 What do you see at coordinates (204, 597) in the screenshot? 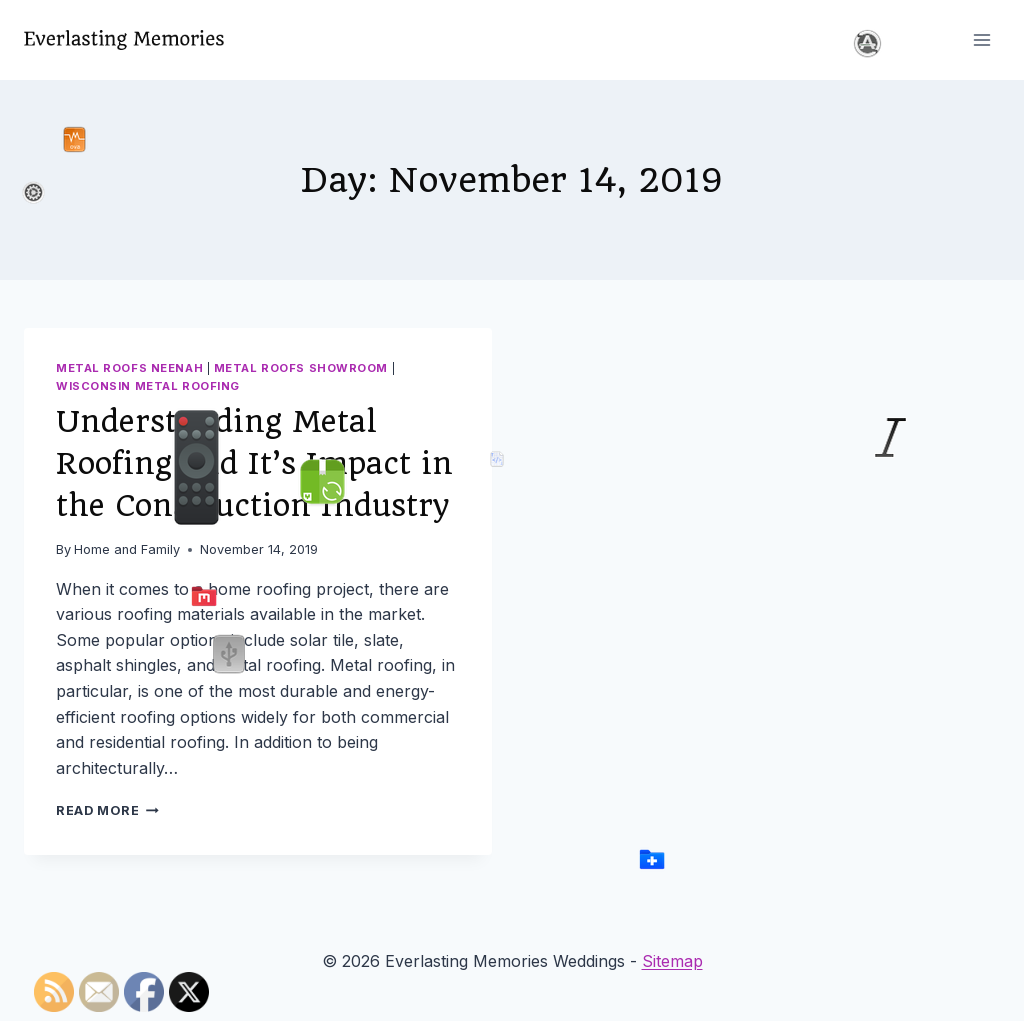
I see `folder containing Quixel Megascans assets` at bounding box center [204, 597].